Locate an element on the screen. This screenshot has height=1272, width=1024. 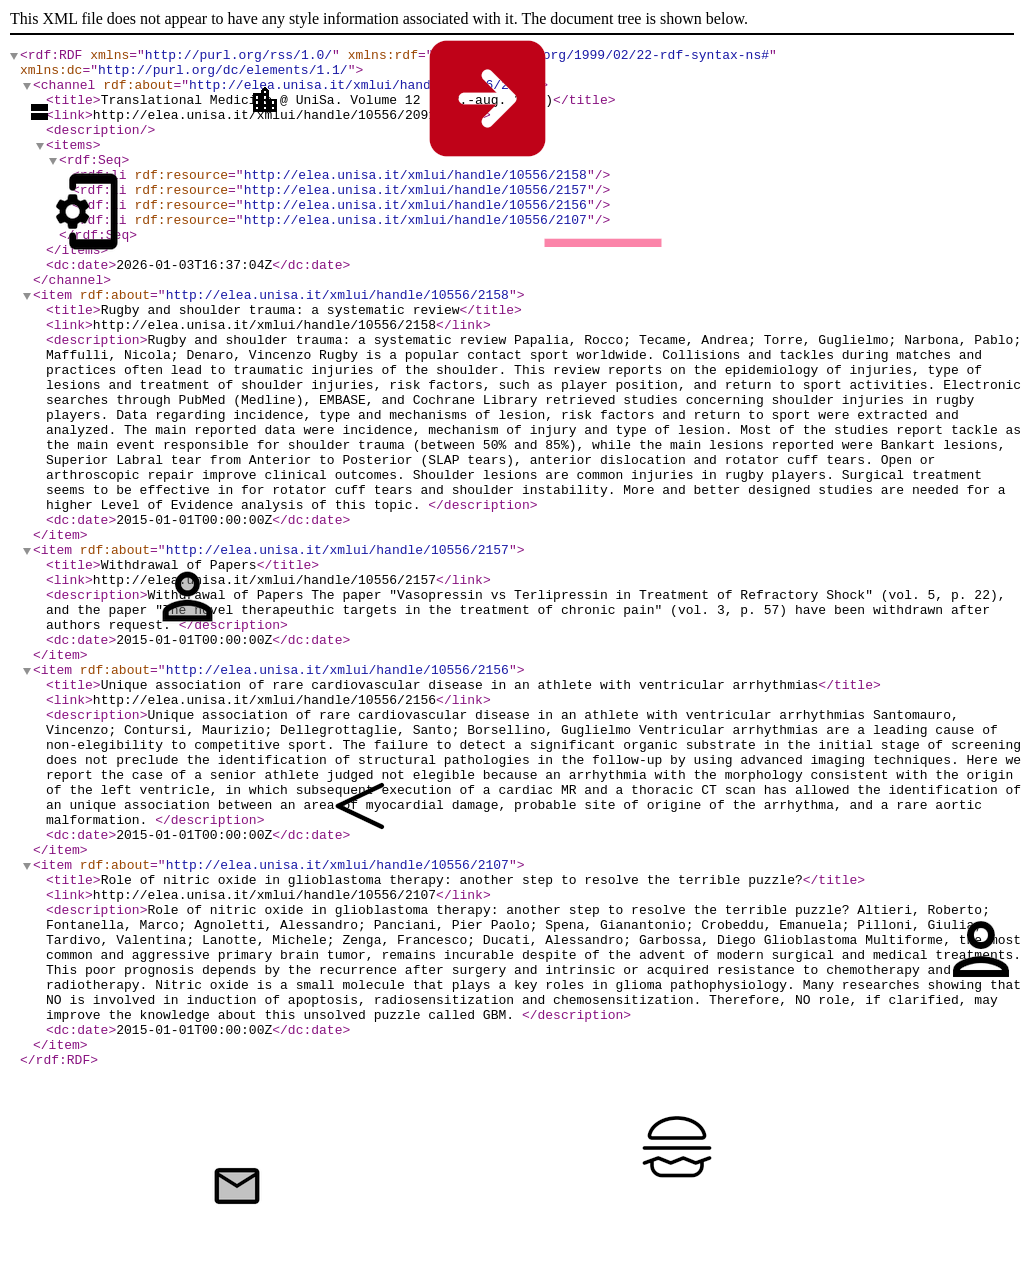
proceed to next step is located at coordinates (487, 98).